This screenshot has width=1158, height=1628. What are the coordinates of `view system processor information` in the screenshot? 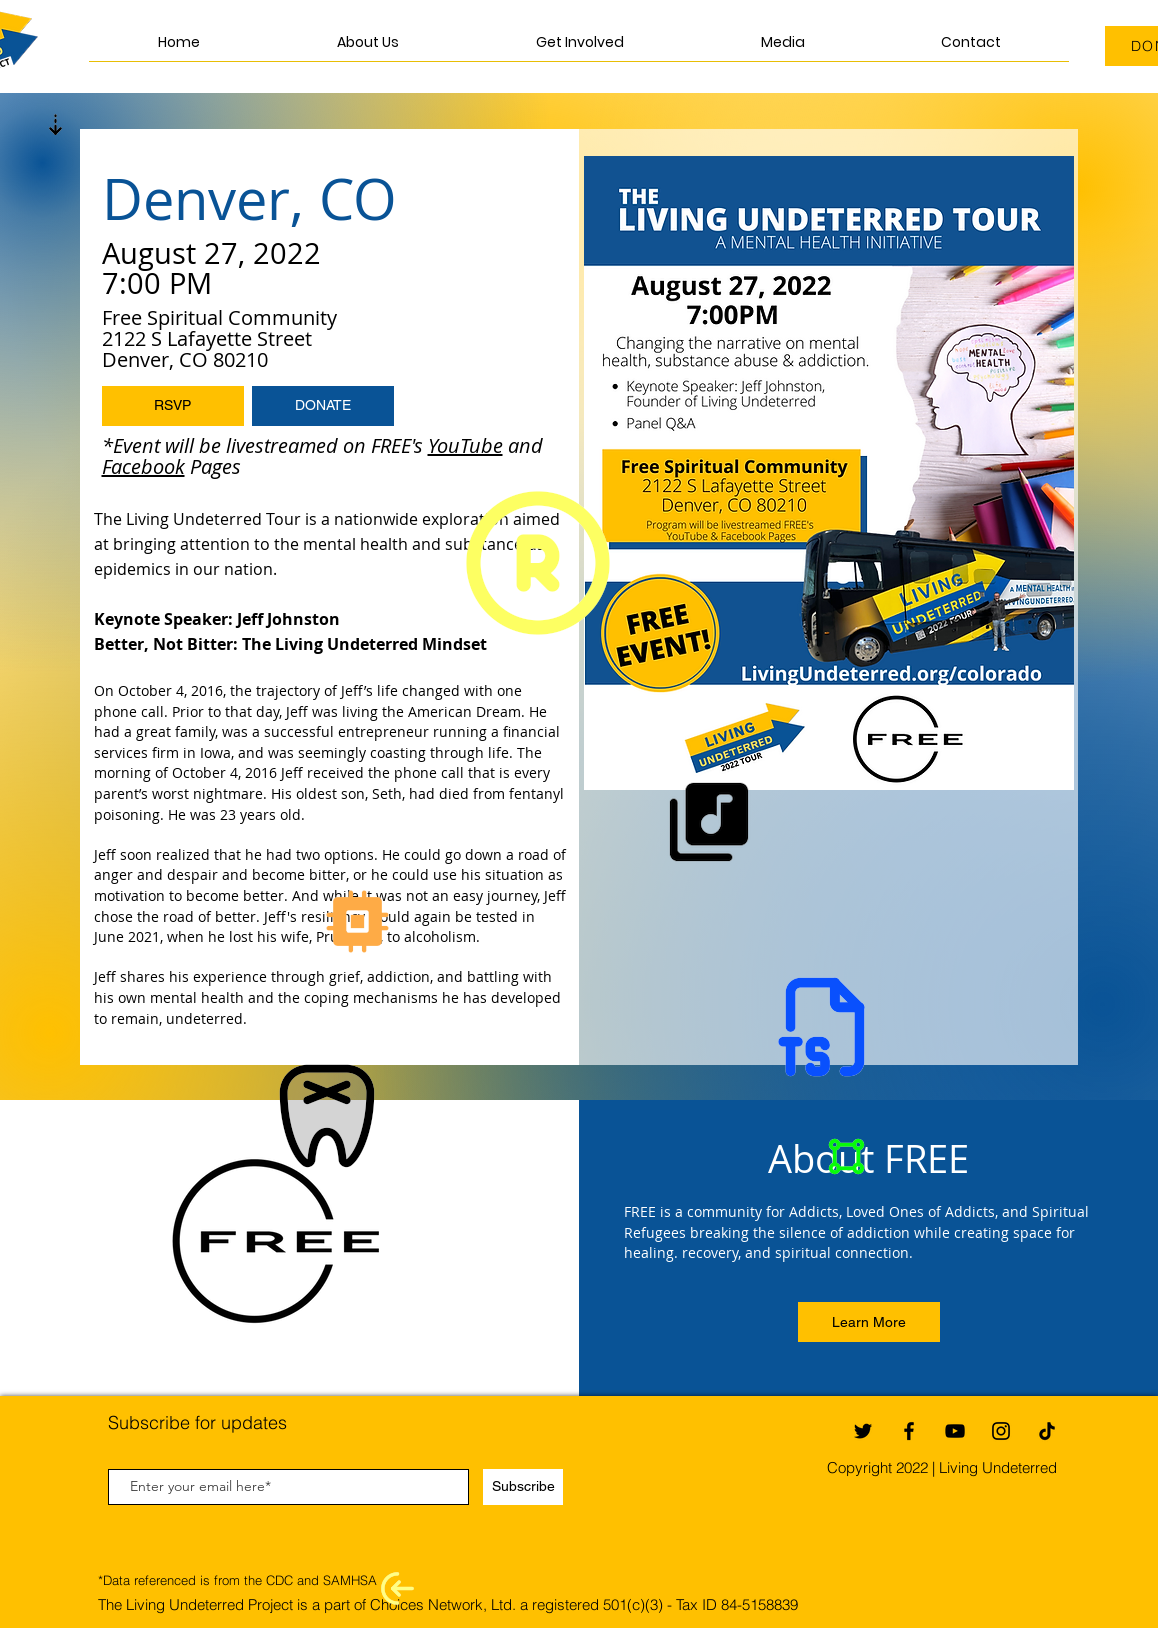 It's located at (357, 921).